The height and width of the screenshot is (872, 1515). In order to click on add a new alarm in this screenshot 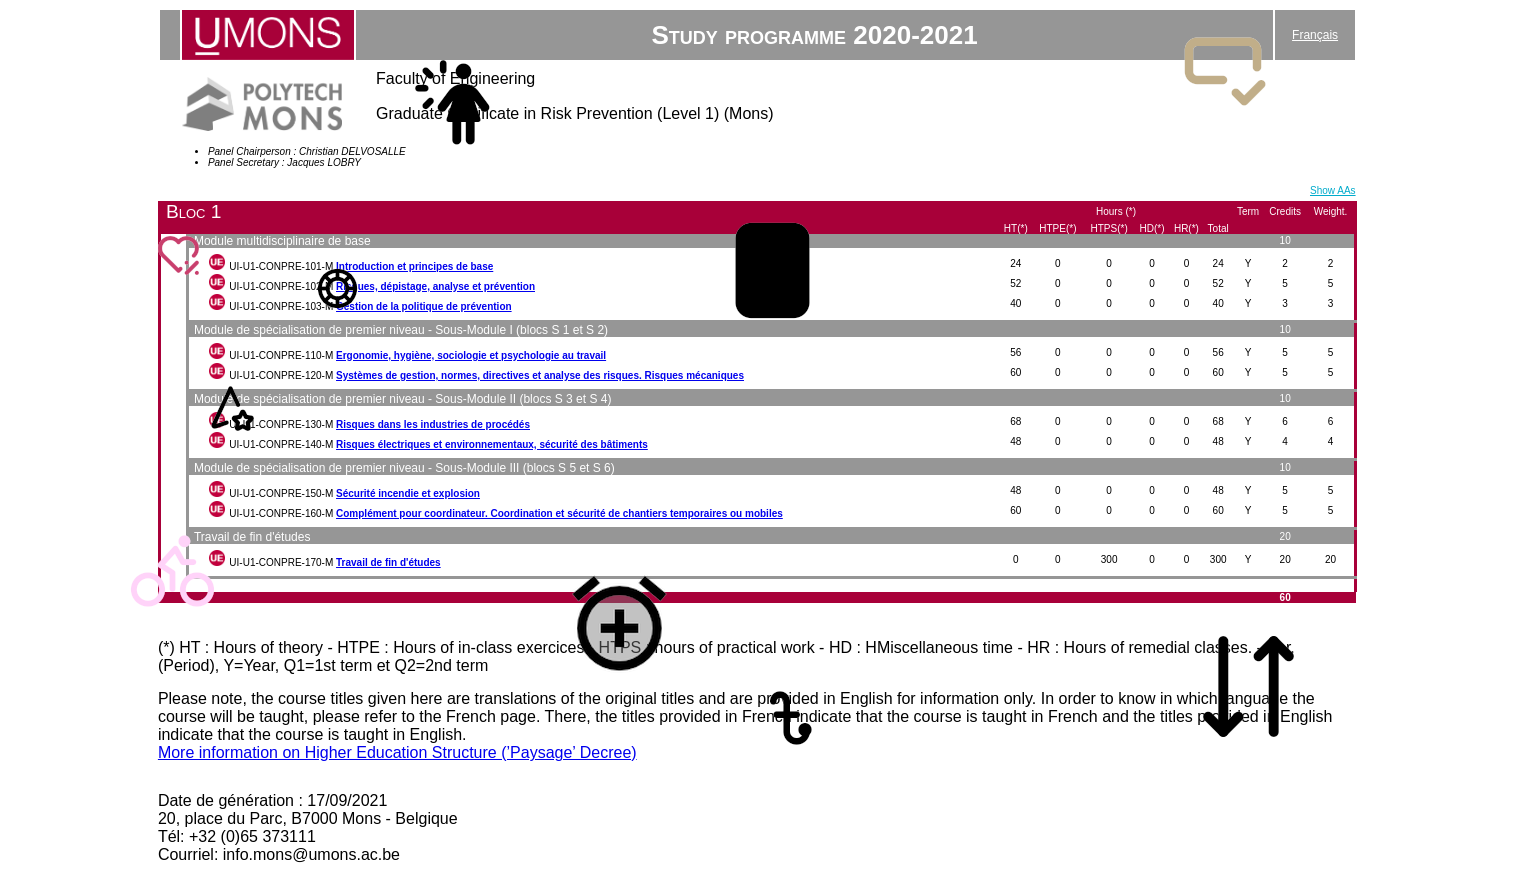, I will do `click(619, 623)`.